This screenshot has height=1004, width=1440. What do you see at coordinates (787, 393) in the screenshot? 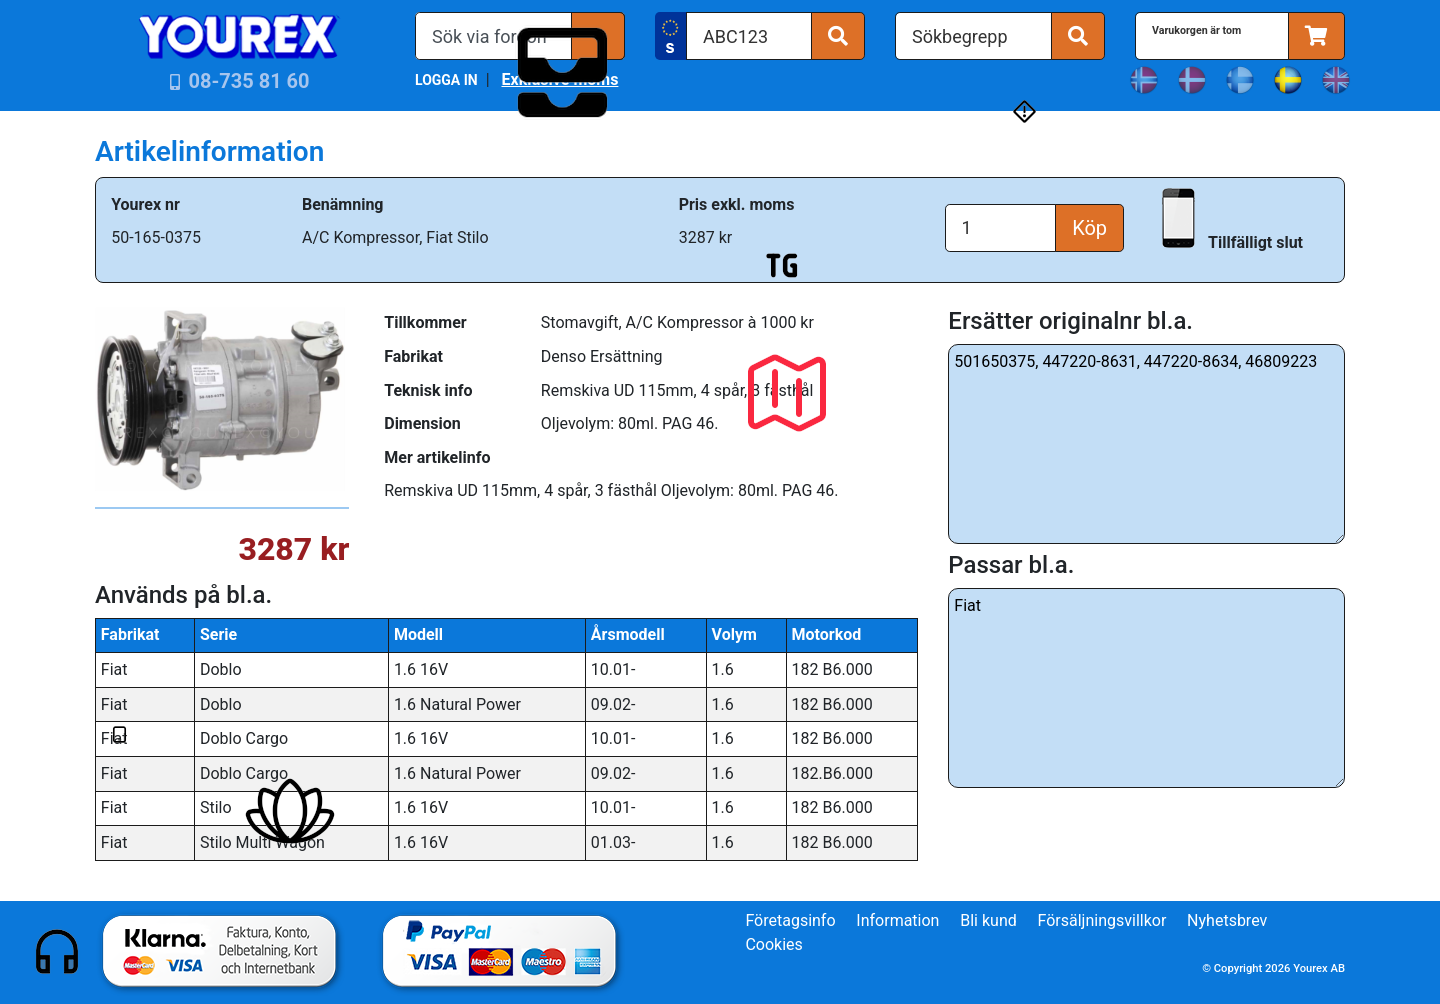
I see `view map or navigation` at bounding box center [787, 393].